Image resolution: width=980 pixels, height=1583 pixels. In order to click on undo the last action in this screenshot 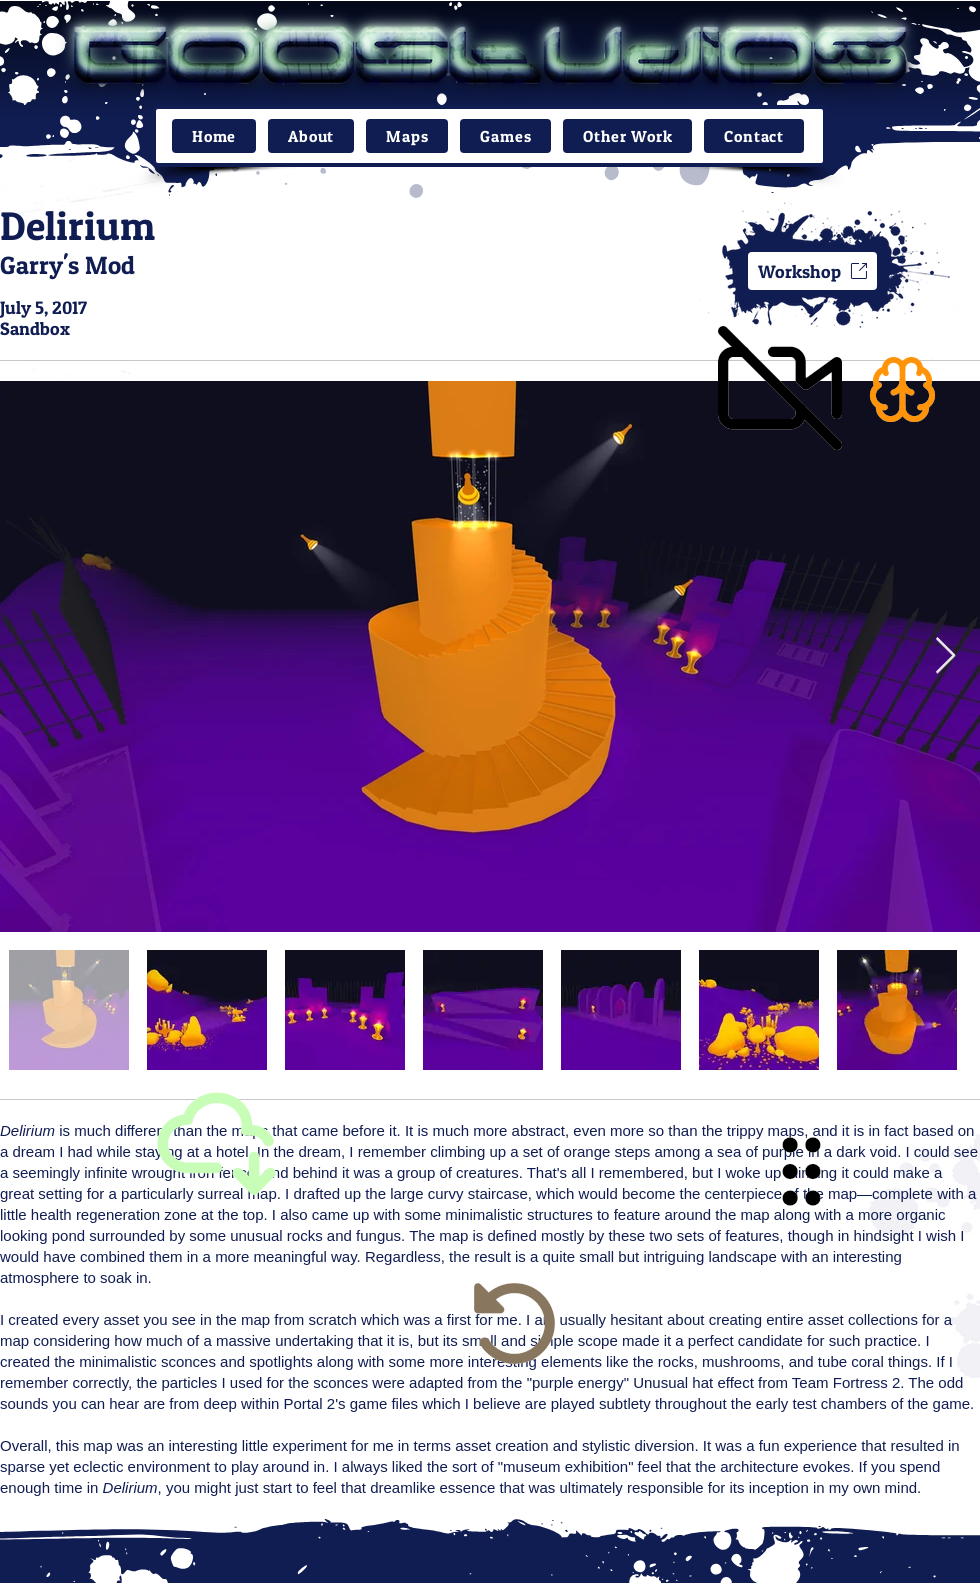, I will do `click(514, 1323)`.